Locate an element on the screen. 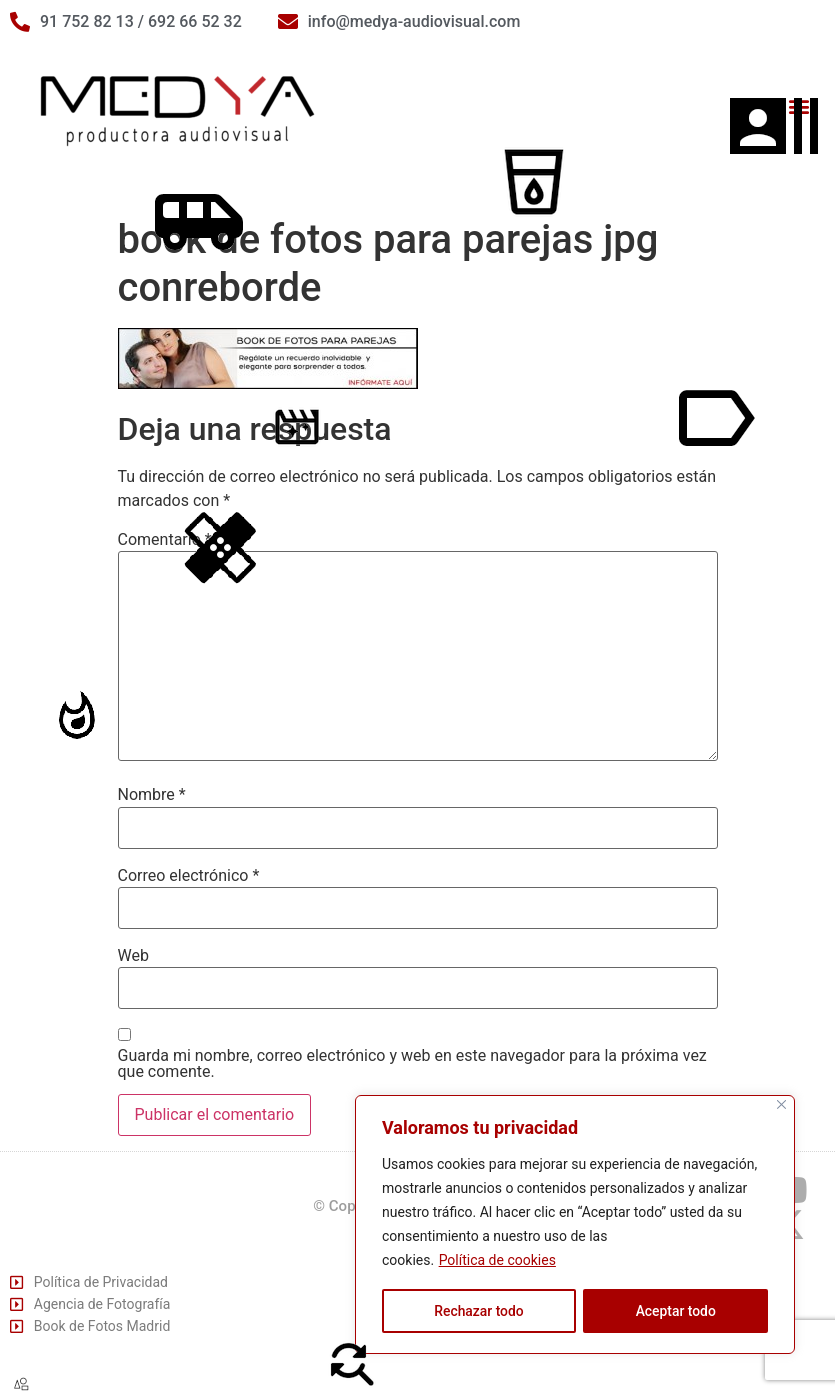 The image size is (835, 1394). add a label or tag to an item is located at coordinates (715, 418).